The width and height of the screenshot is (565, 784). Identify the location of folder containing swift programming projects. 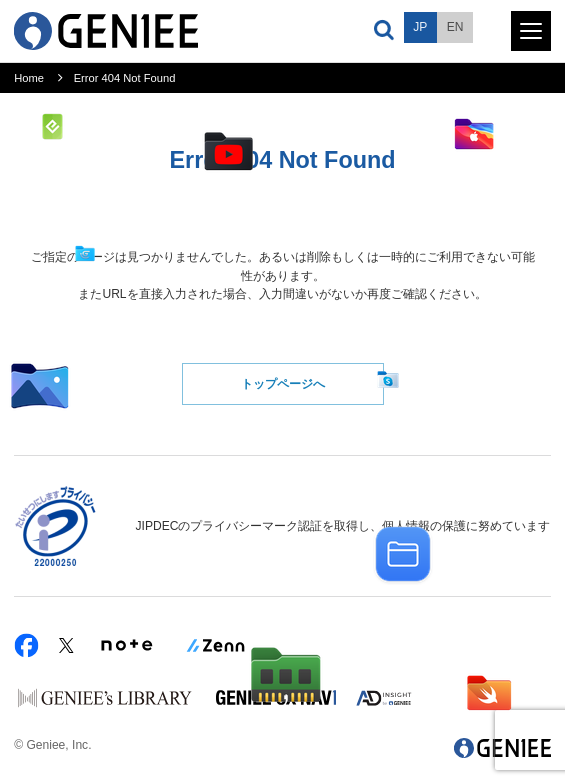
(489, 694).